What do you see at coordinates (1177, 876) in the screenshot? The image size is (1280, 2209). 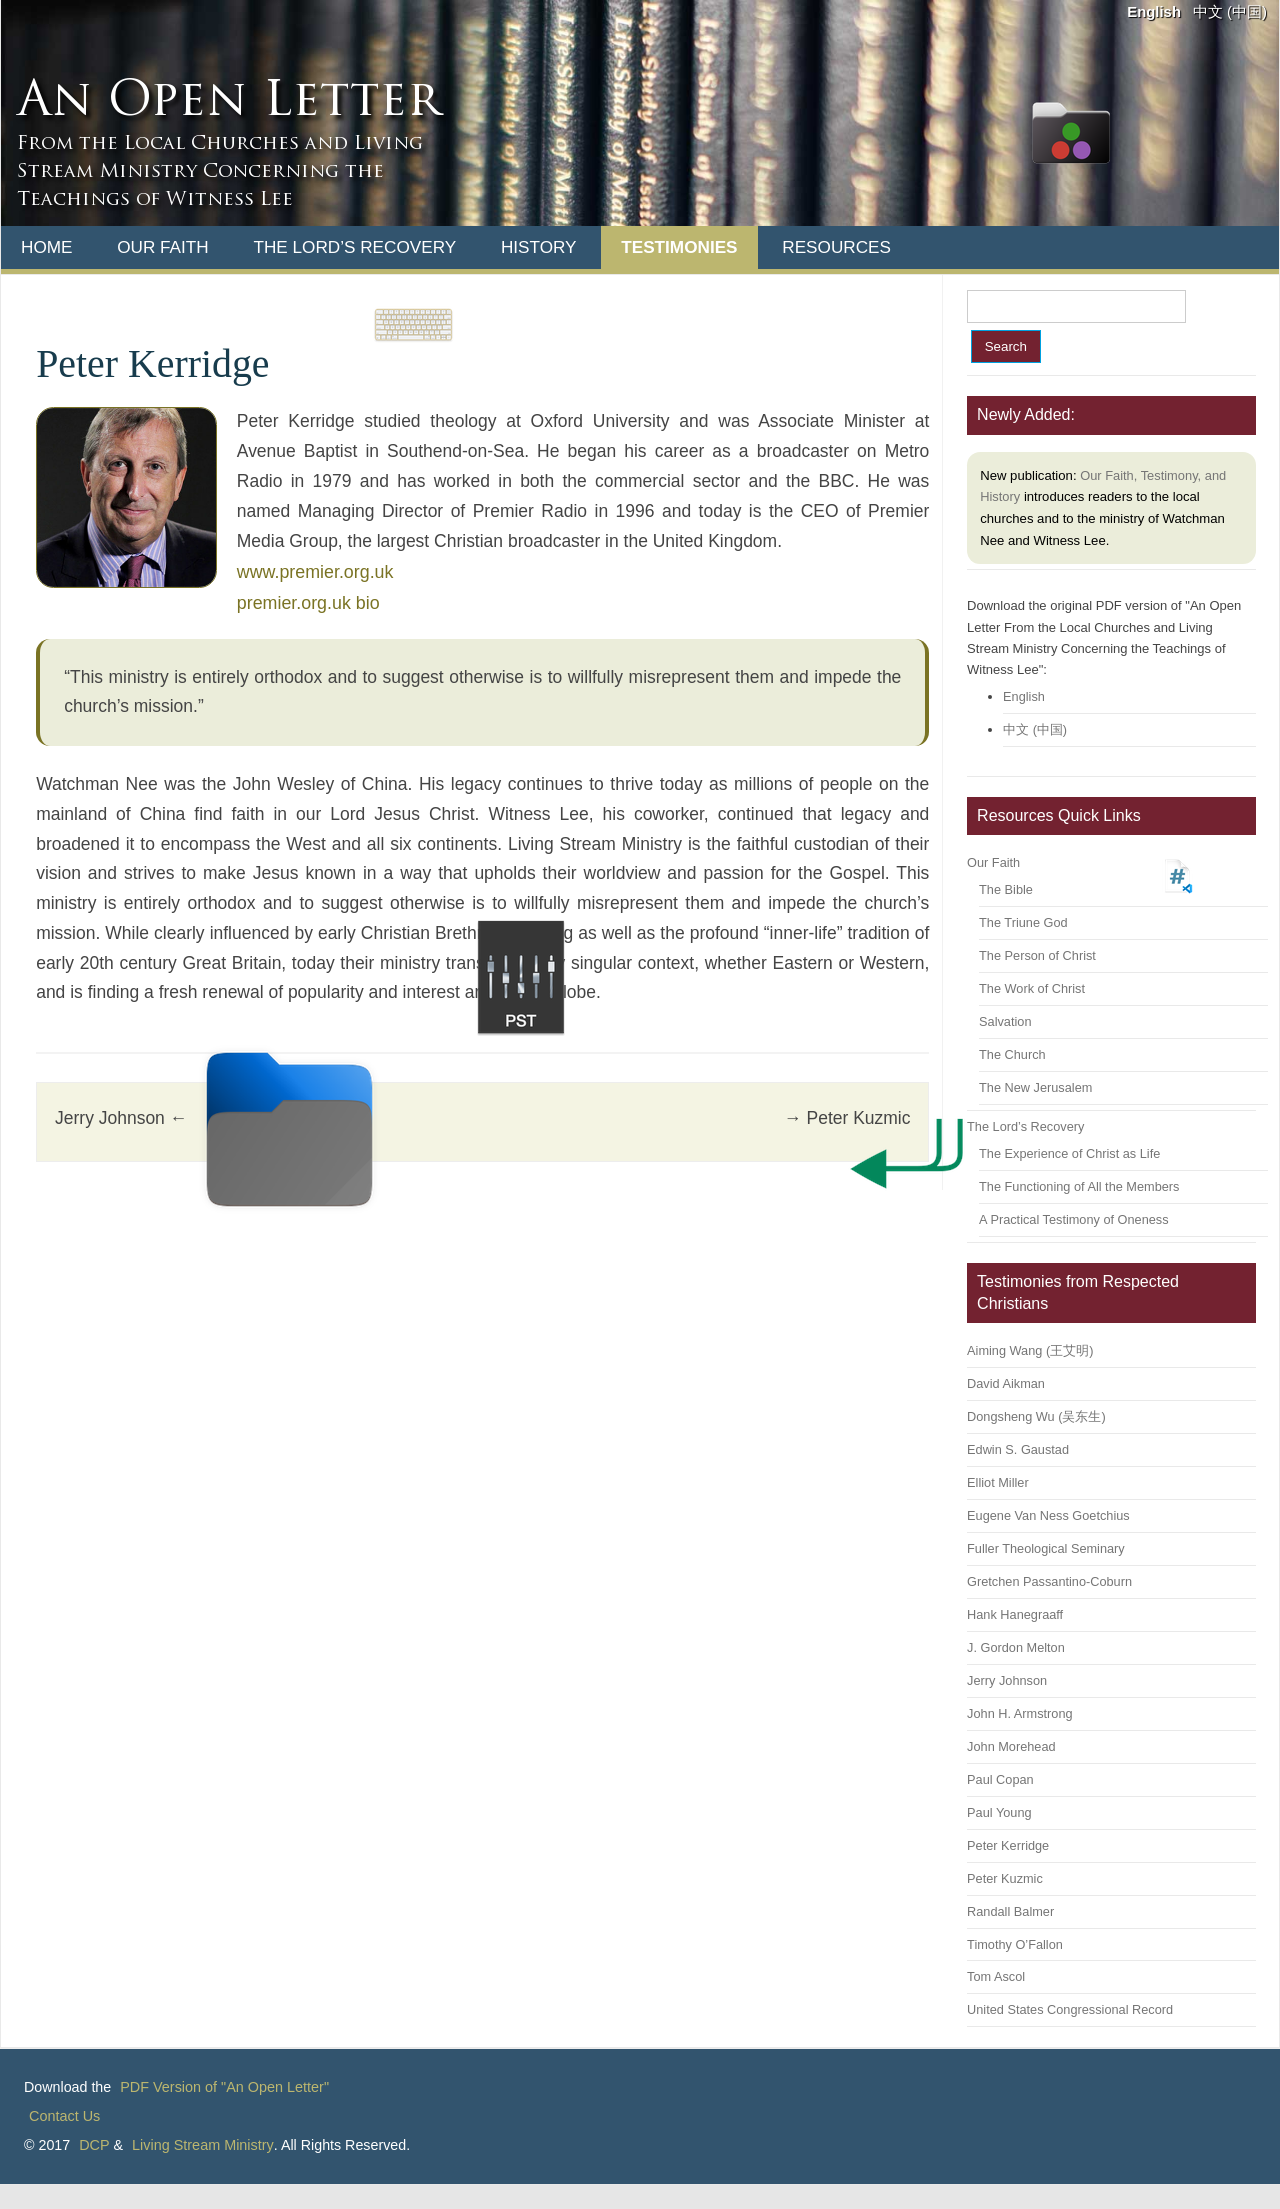 I see `open or edit a CSS stylesheet file` at bounding box center [1177, 876].